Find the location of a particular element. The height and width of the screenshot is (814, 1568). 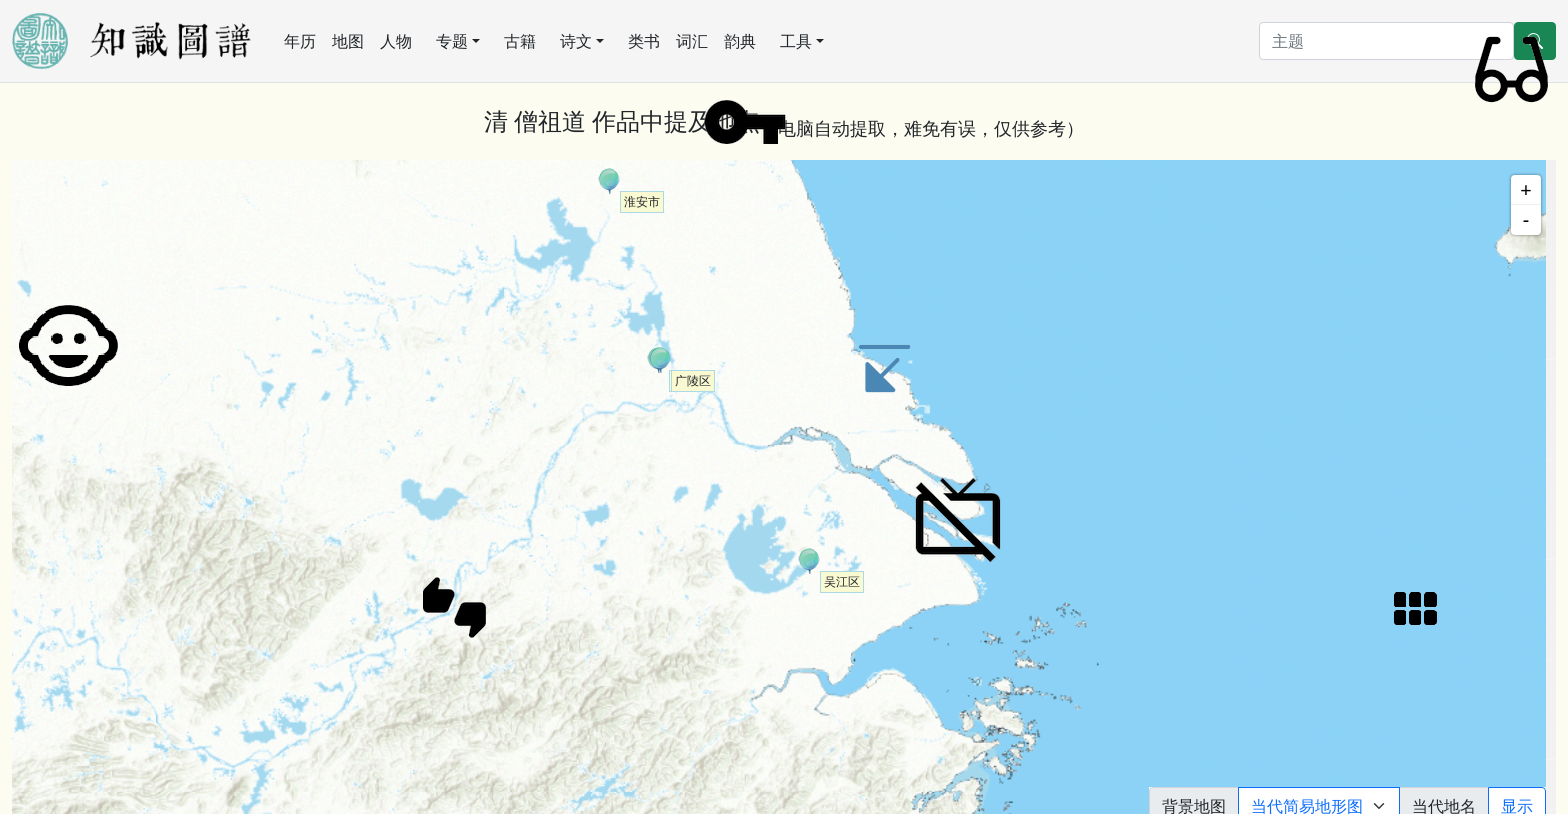

view or access reading mode is located at coordinates (1511, 69).